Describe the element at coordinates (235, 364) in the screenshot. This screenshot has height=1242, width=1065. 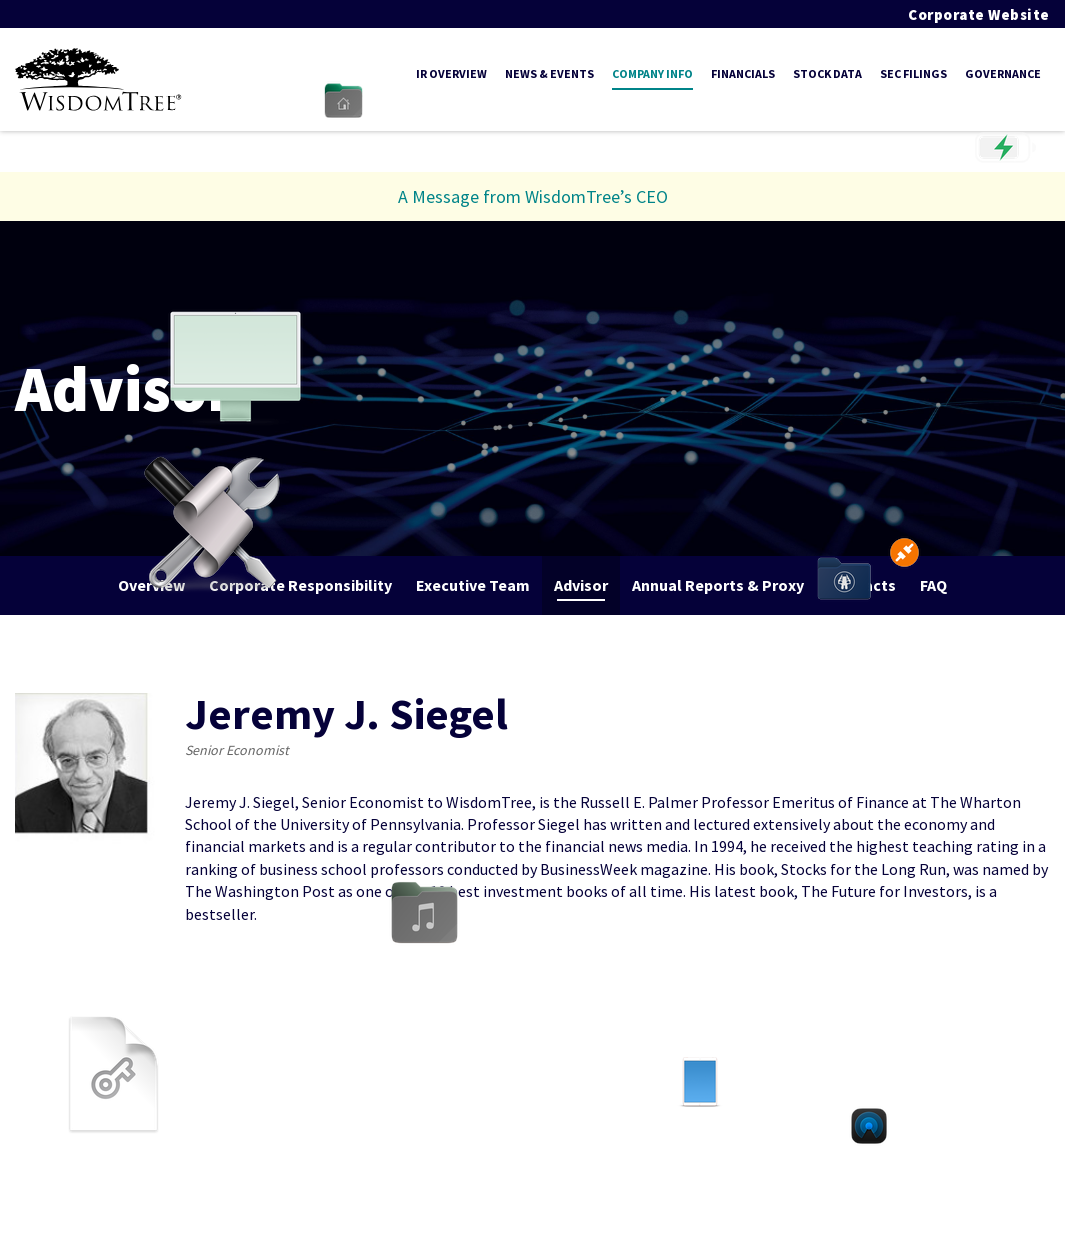
I see `select green iMac as your device type` at that location.